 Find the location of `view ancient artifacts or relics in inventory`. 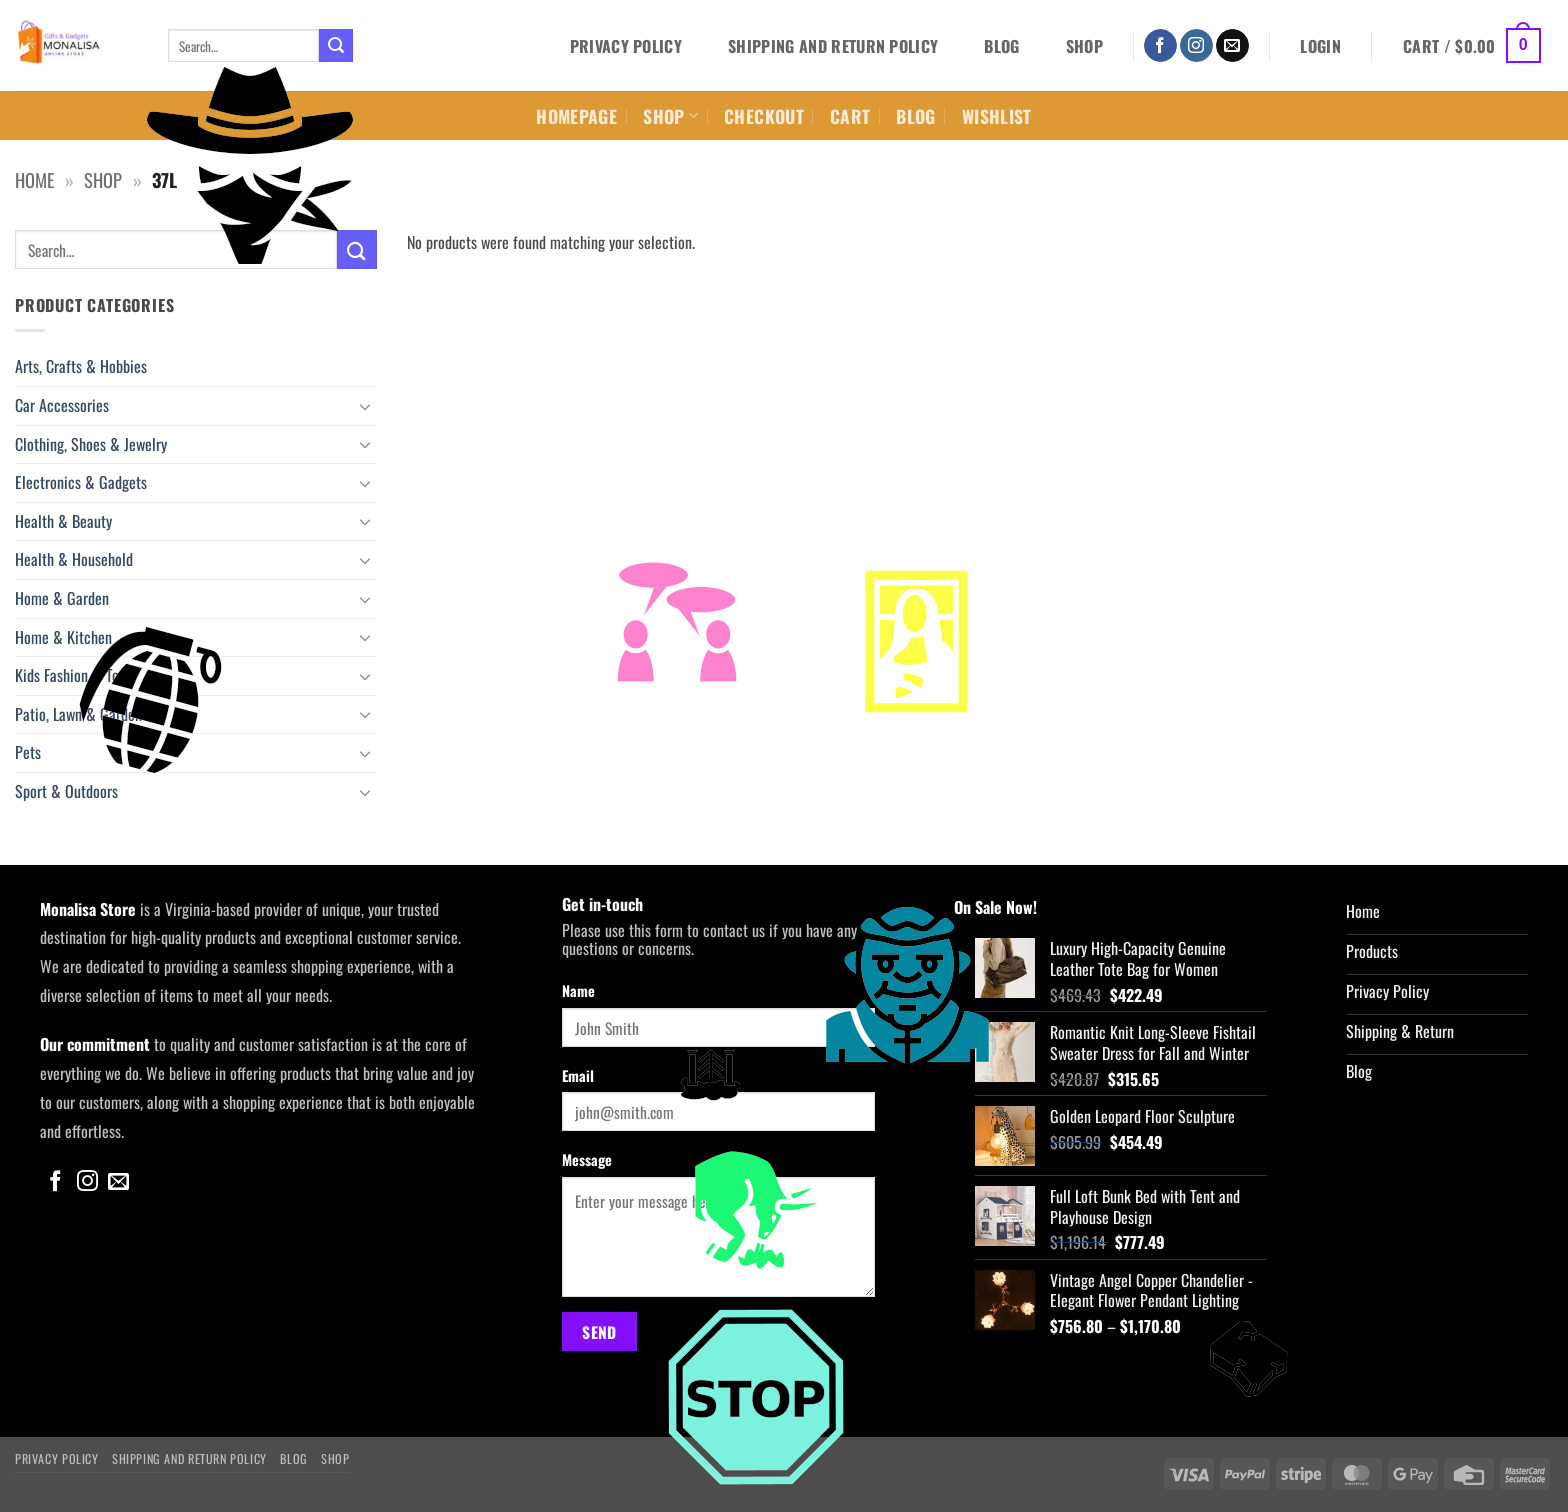

view ancient artifacts or relics in inventory is located at coordinates (1248, 1358).